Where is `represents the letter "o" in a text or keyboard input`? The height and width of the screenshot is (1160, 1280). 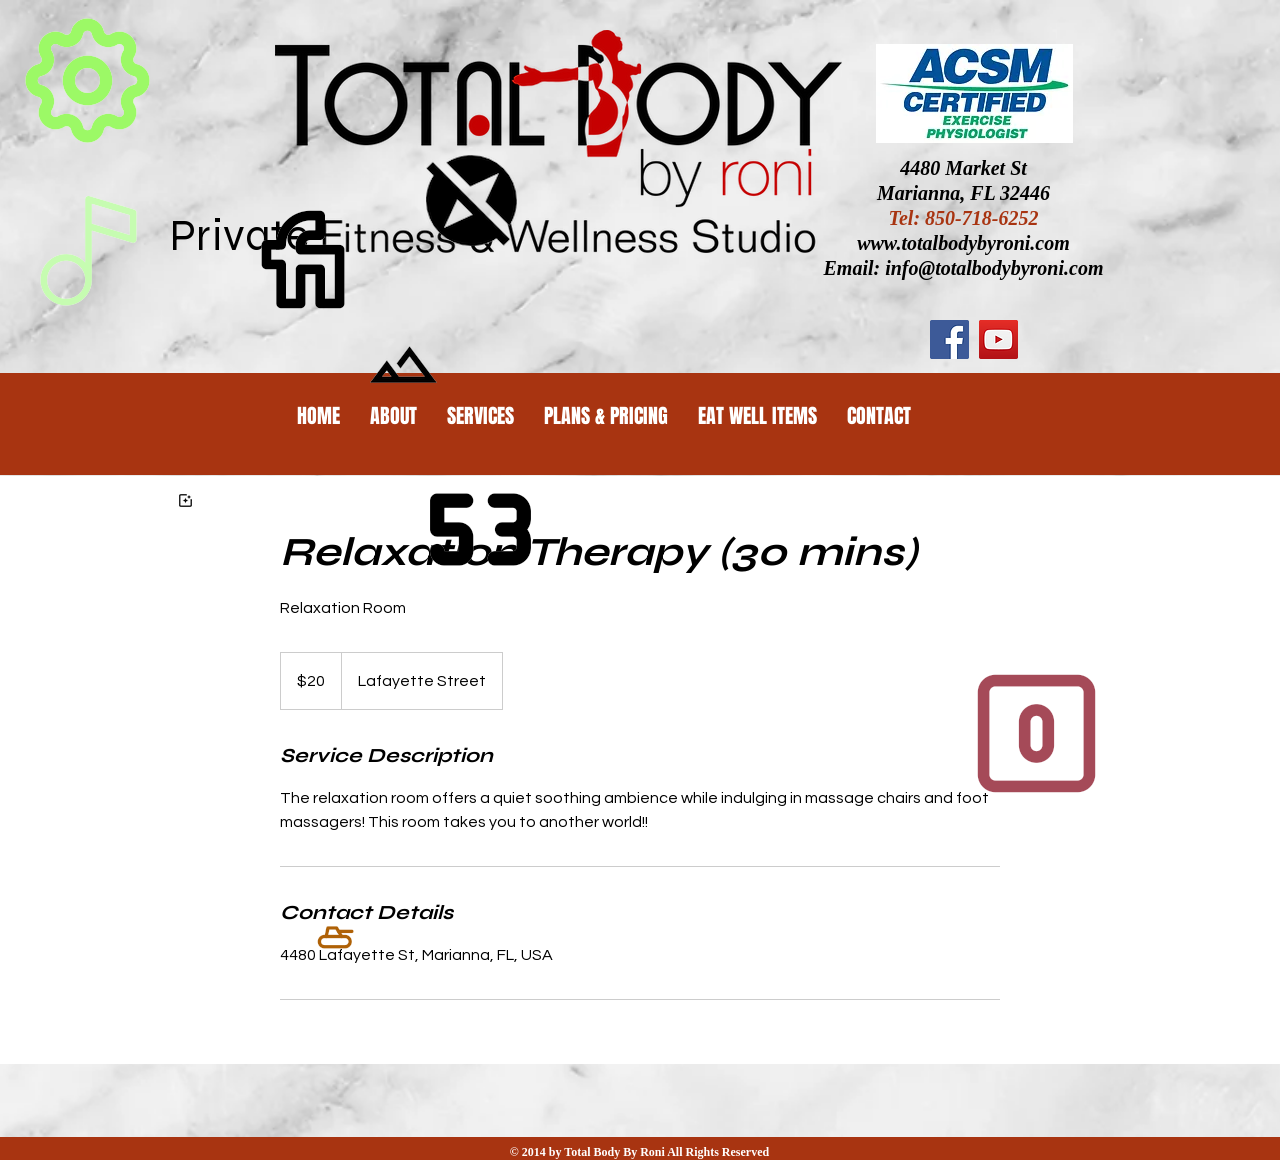
represents the letter "o" in a text or keyboard input is located at coordinates (1036, 733).